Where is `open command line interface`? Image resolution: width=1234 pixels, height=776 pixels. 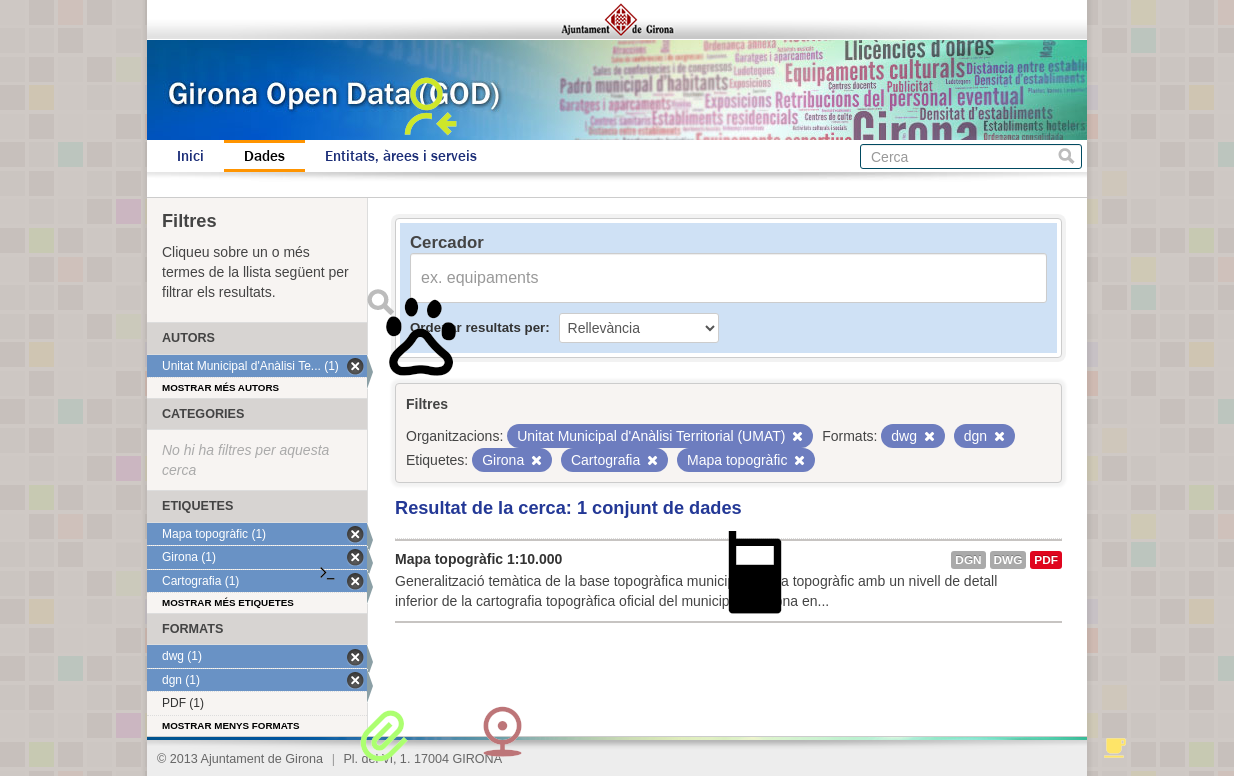 open command line interface is located at coordinates (327, 572).